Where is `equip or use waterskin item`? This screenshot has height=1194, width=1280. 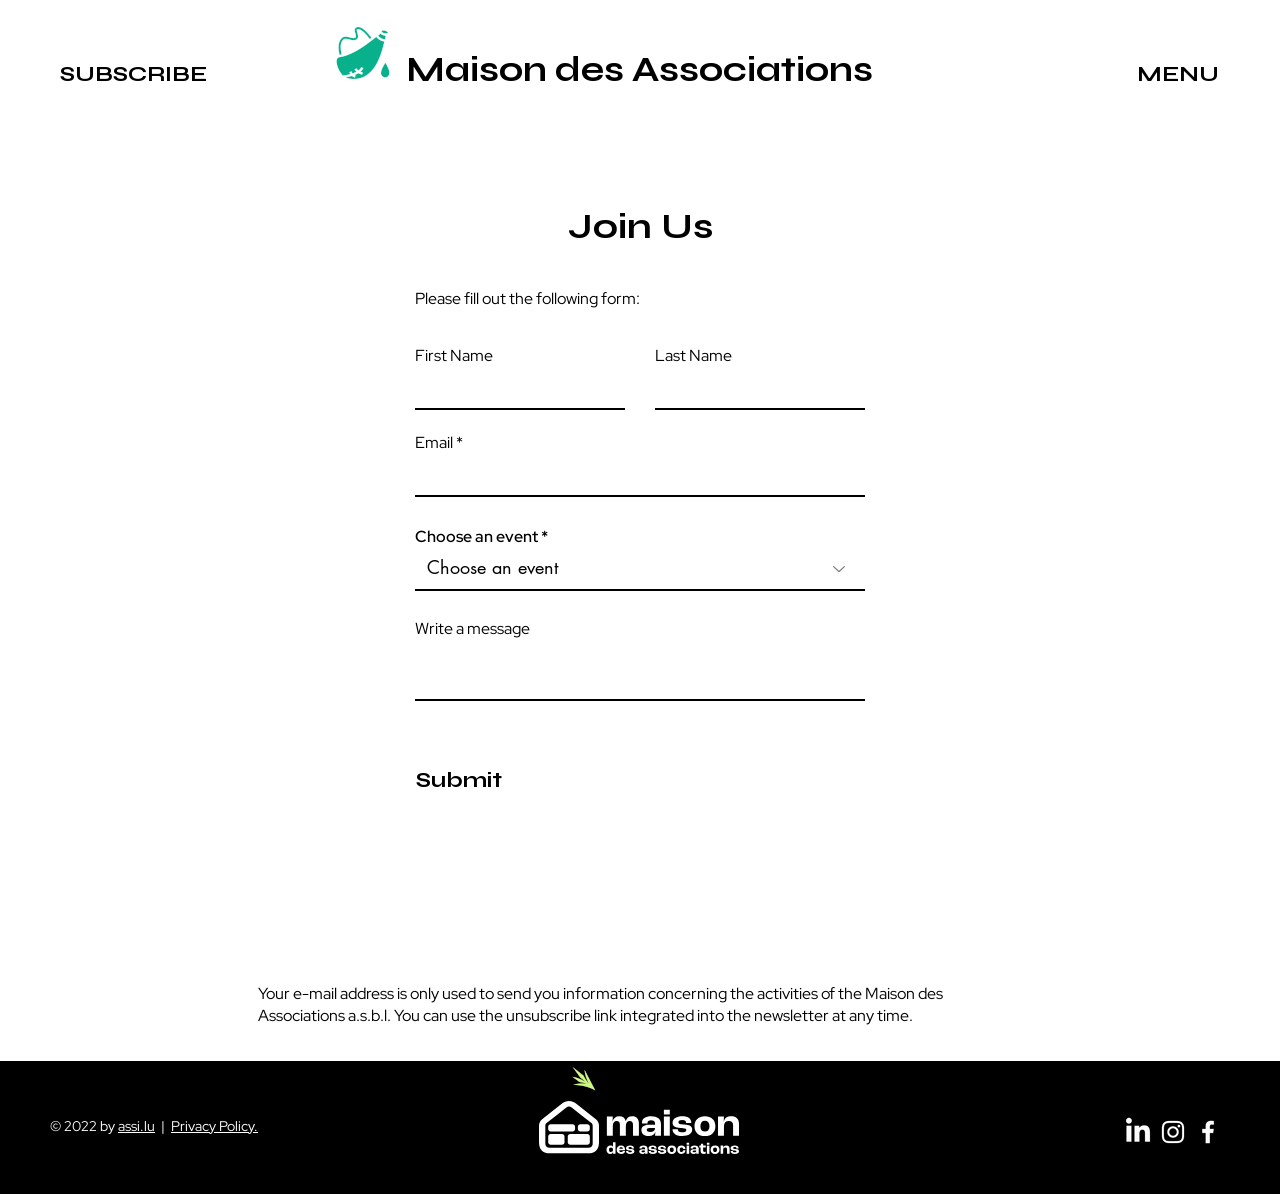
equip or use waterskin item is located at coordinates (363, 53).